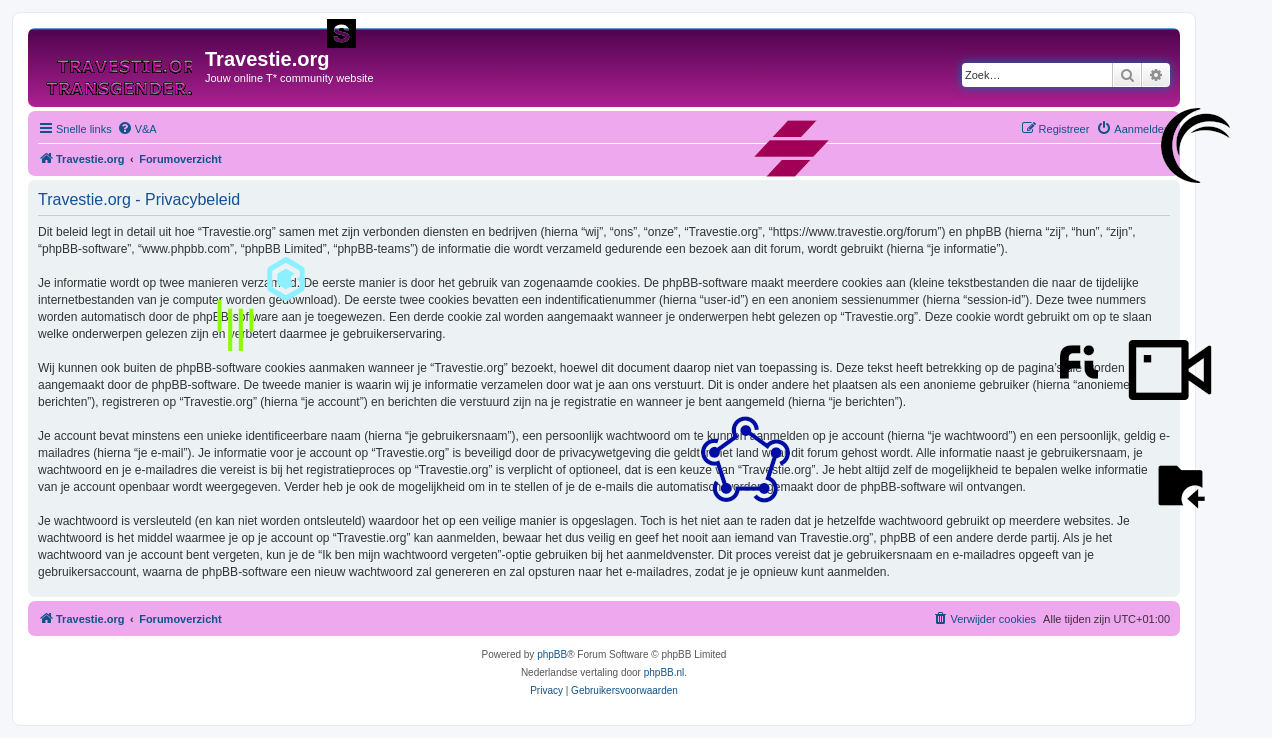 This screenshot has width=1272, height=738. Describe the element at coordinates (1170, 370) in the screenshot. I see `start recording a video` at that location.